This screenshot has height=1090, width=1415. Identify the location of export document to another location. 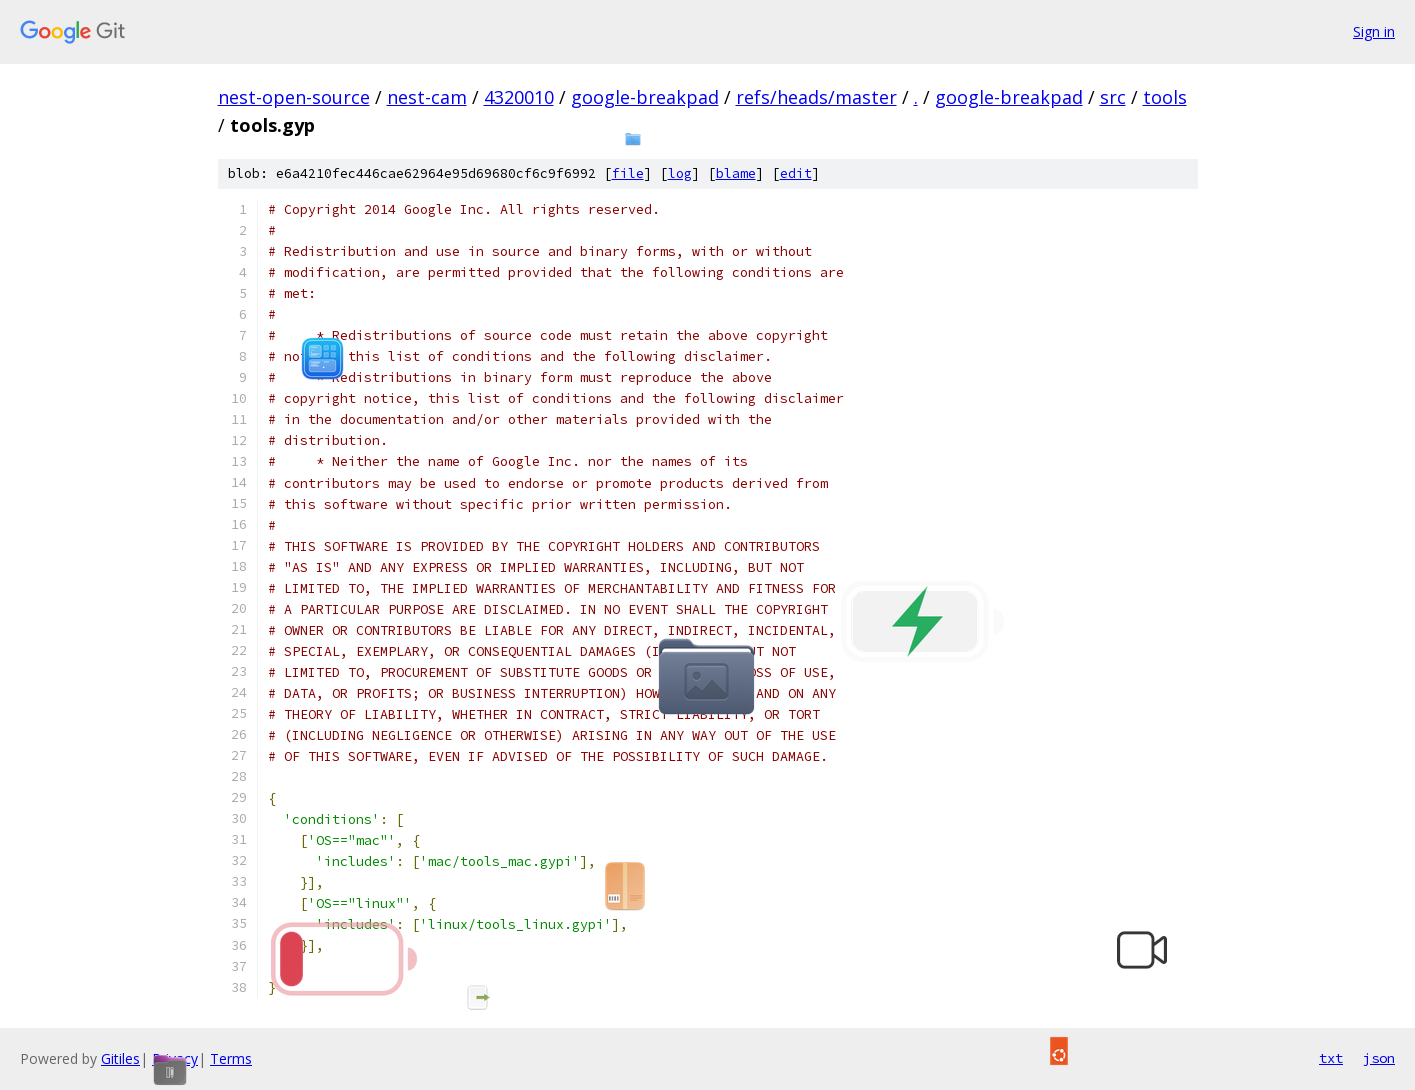
(477, 997).